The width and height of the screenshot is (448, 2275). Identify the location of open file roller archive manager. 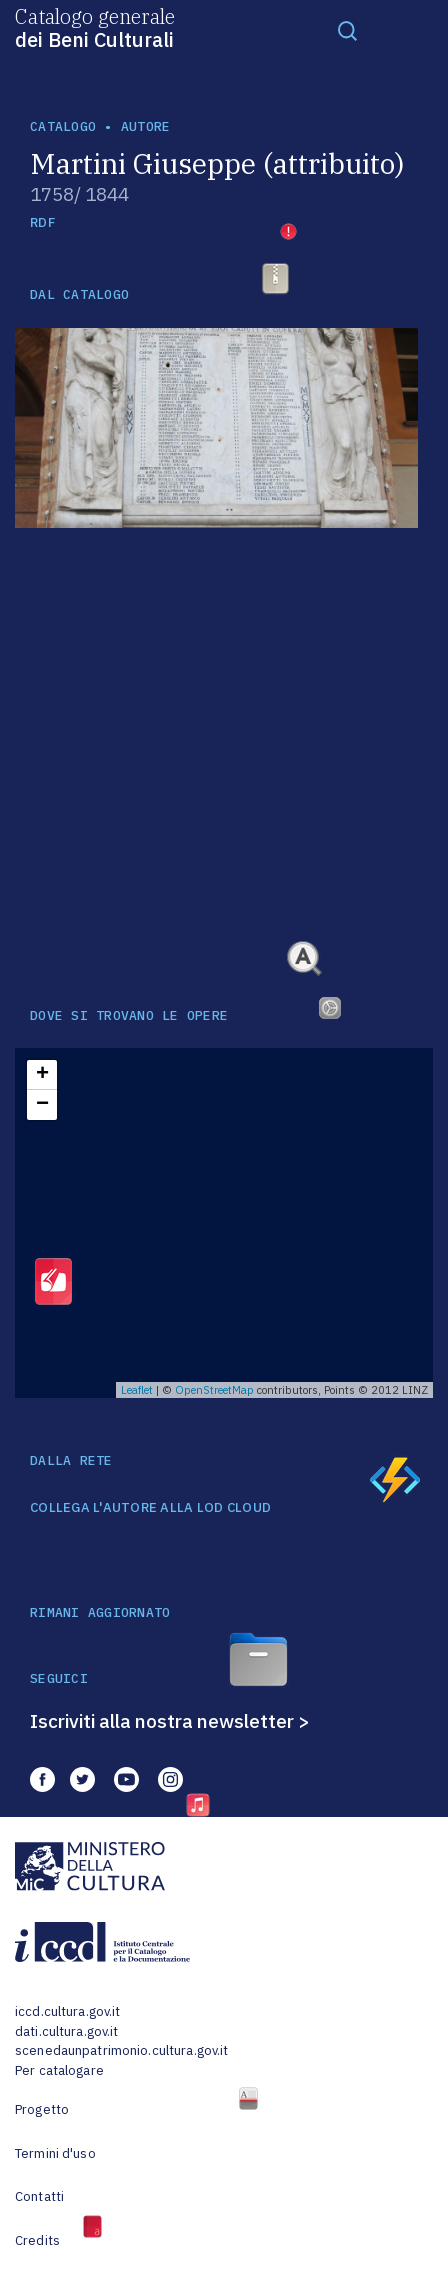
(275, 278).